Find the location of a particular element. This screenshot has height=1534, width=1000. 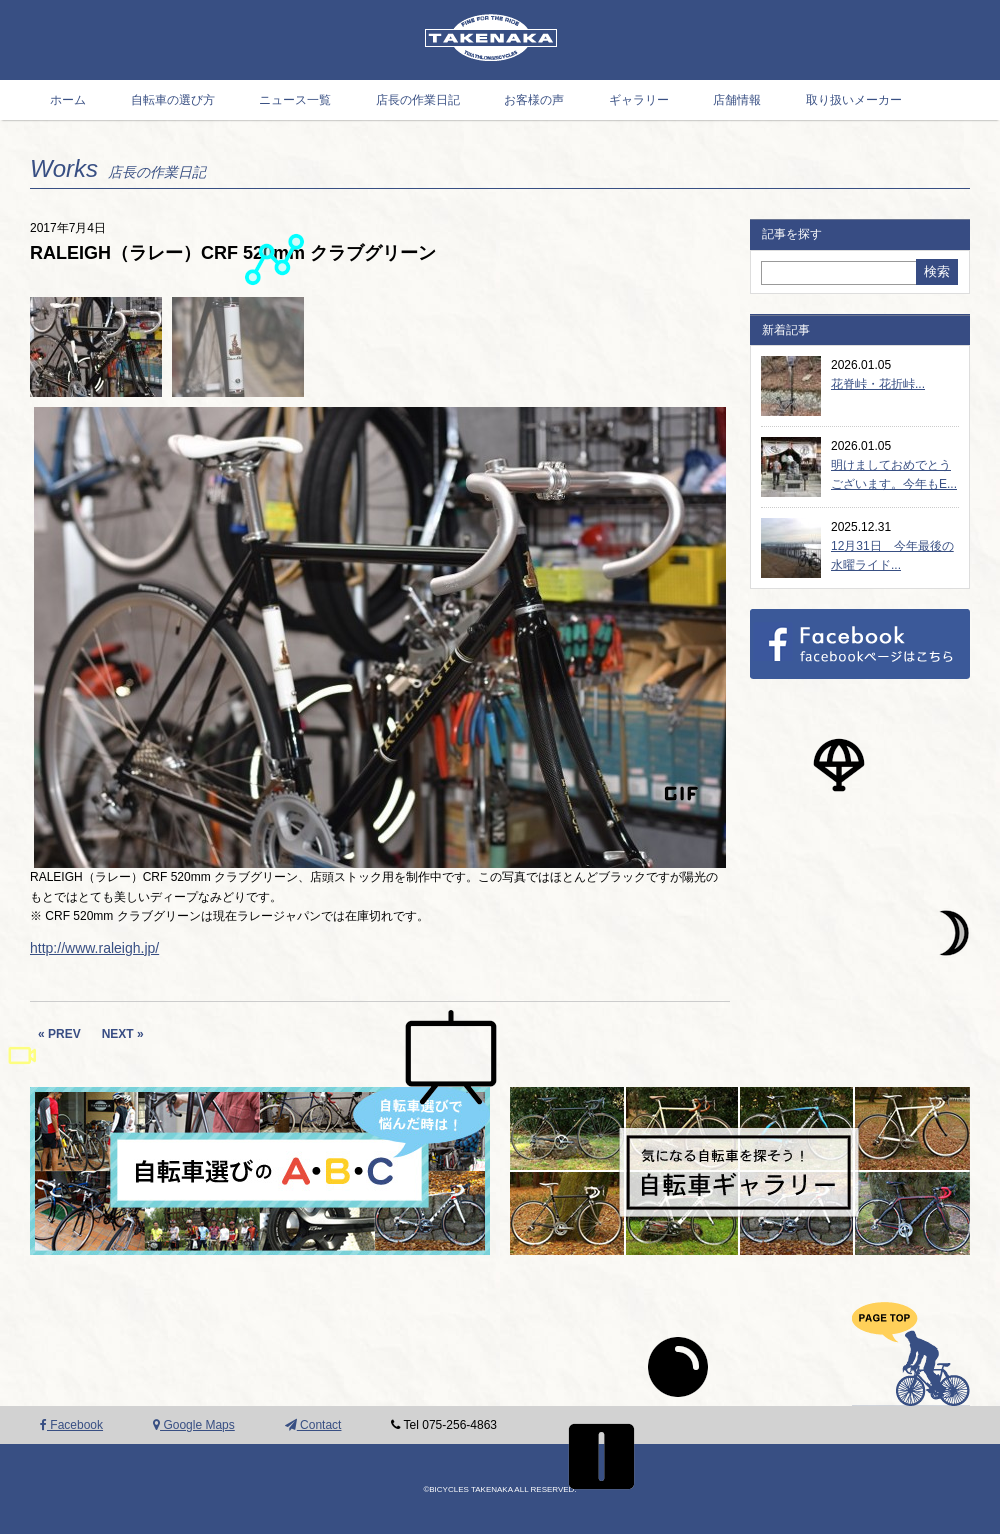

start or view a presentation is located at coordinates (451, 1059).